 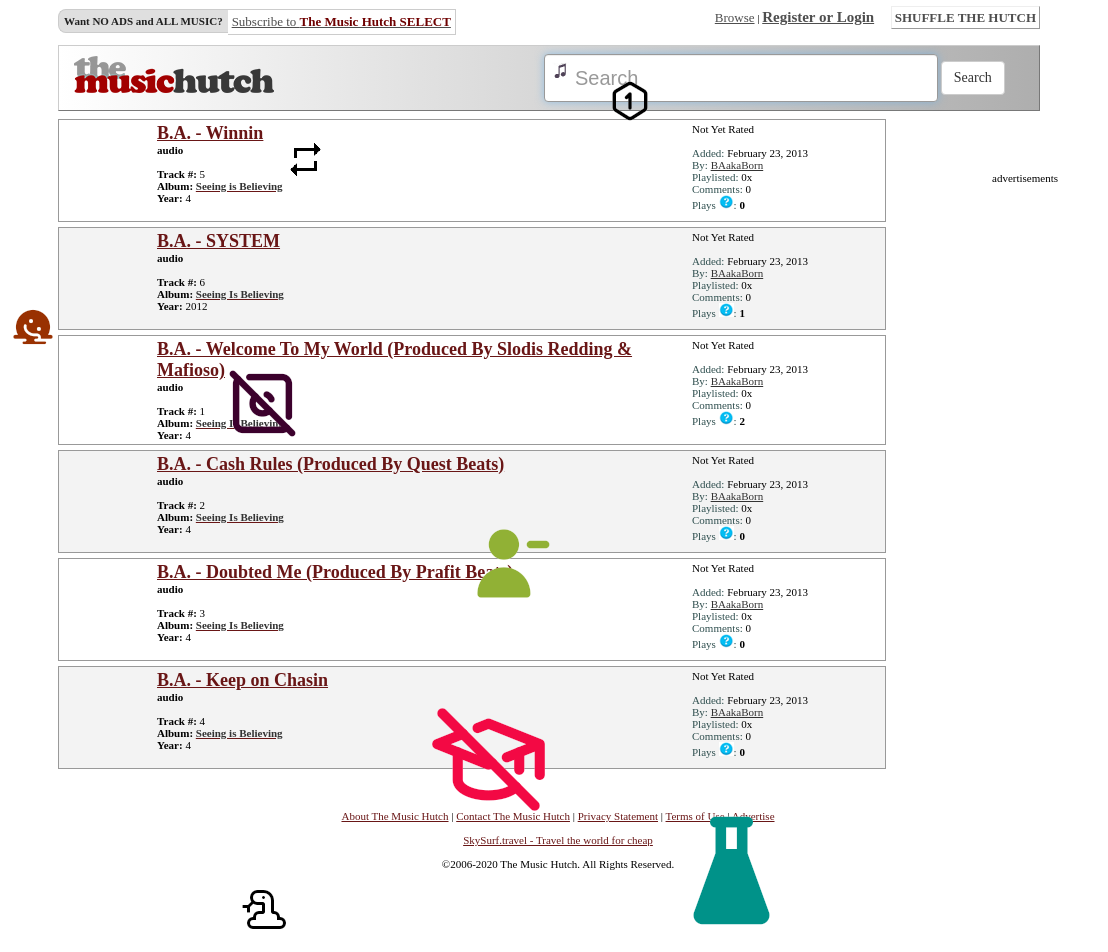 I want to click on python file or python language indicator, so click(x=265, y=911).